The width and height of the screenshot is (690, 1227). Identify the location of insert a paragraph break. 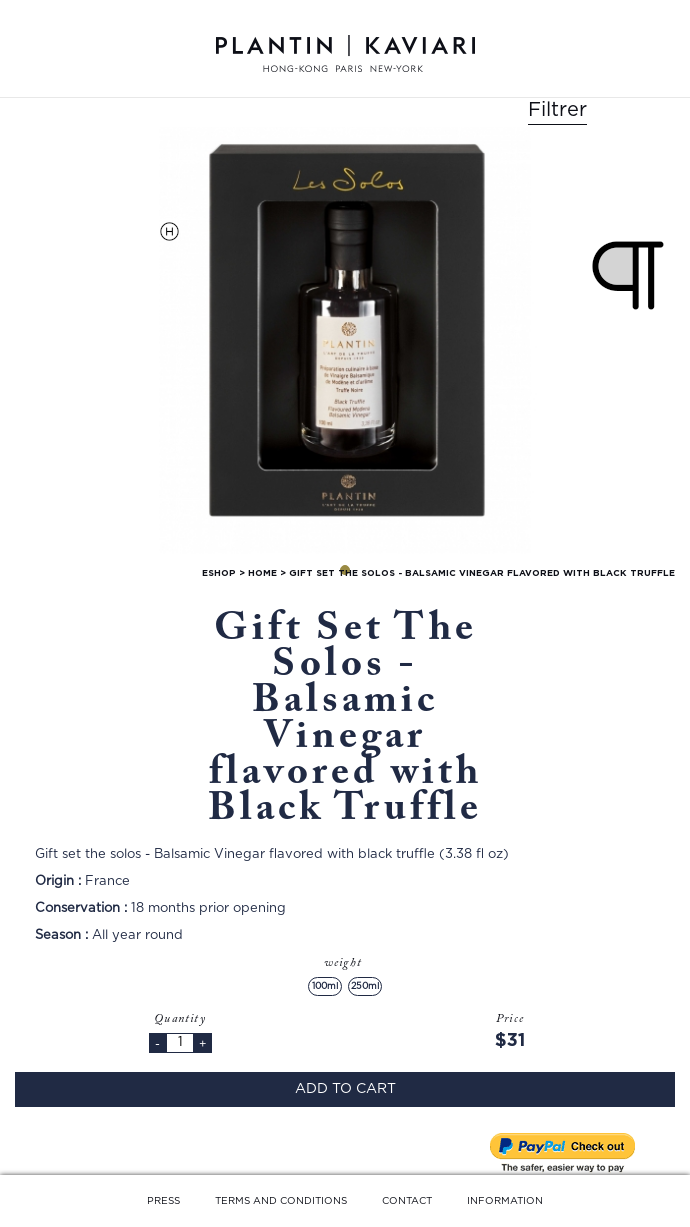
(629, 275).